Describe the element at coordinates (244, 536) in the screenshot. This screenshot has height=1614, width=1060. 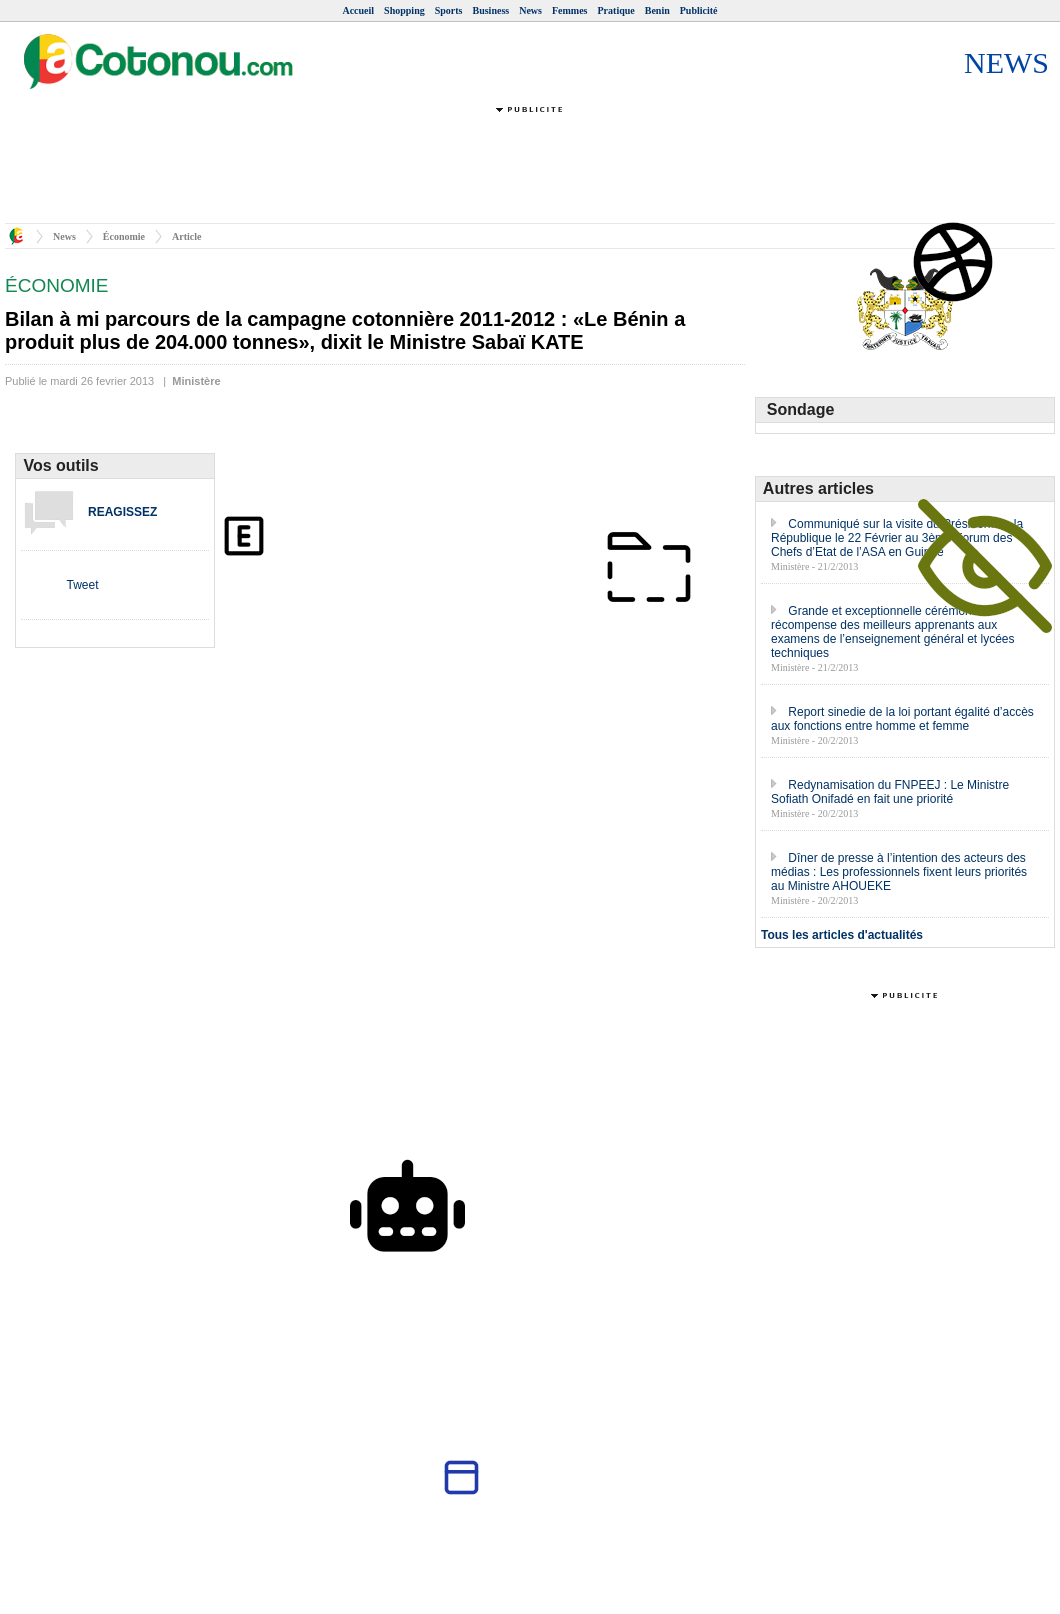
I see `indicates explicit content warning` at that location.